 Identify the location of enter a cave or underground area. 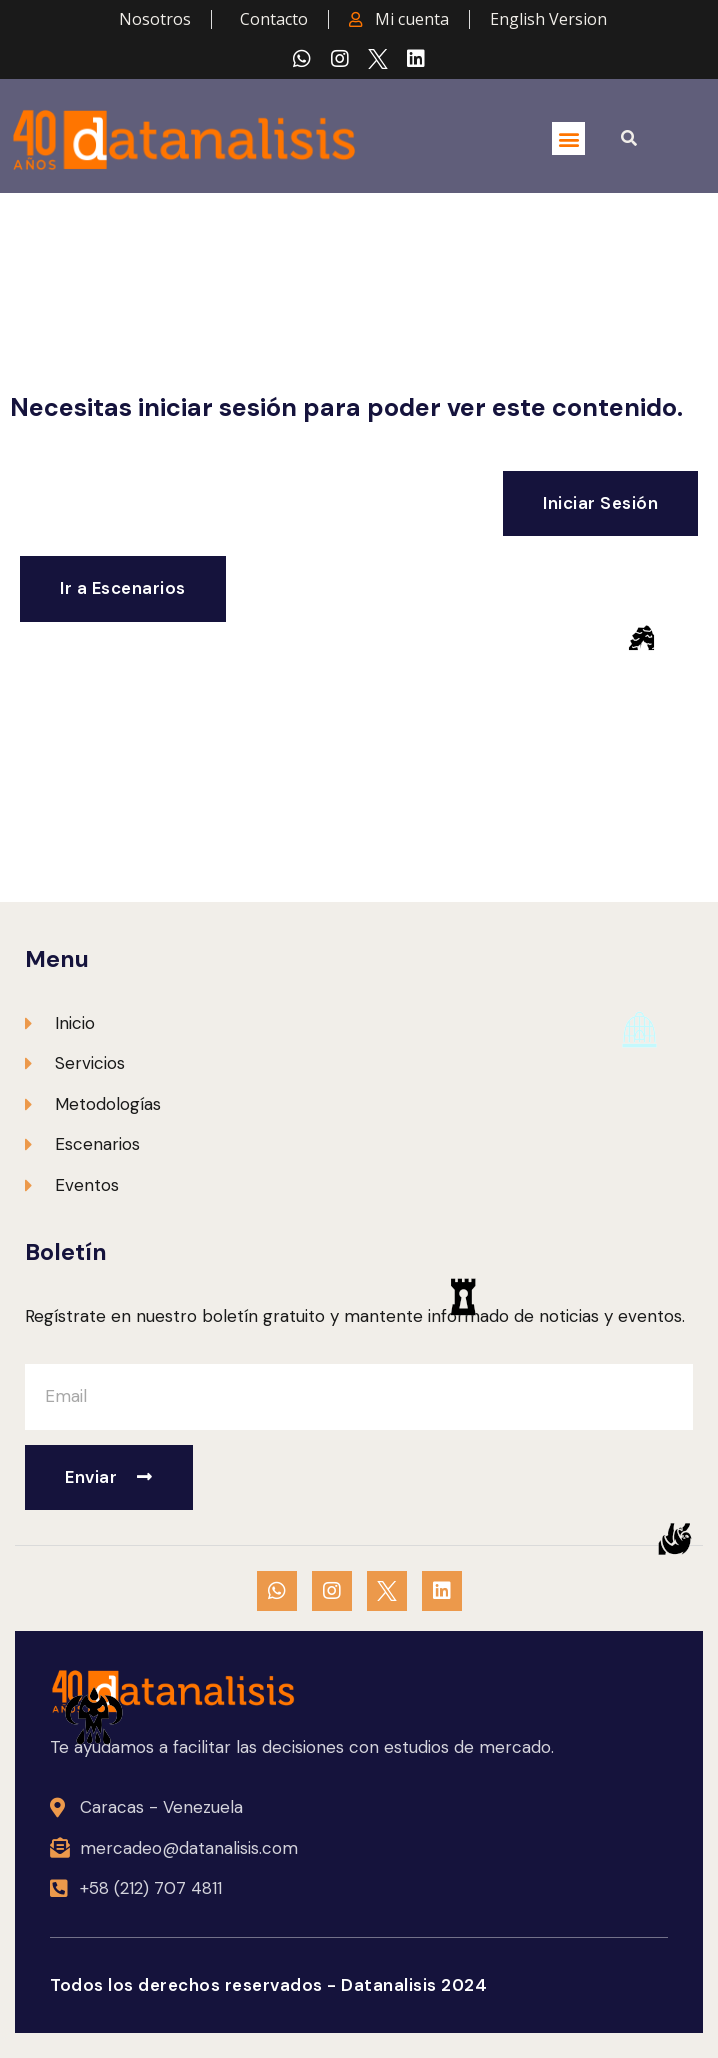
(641, 637).